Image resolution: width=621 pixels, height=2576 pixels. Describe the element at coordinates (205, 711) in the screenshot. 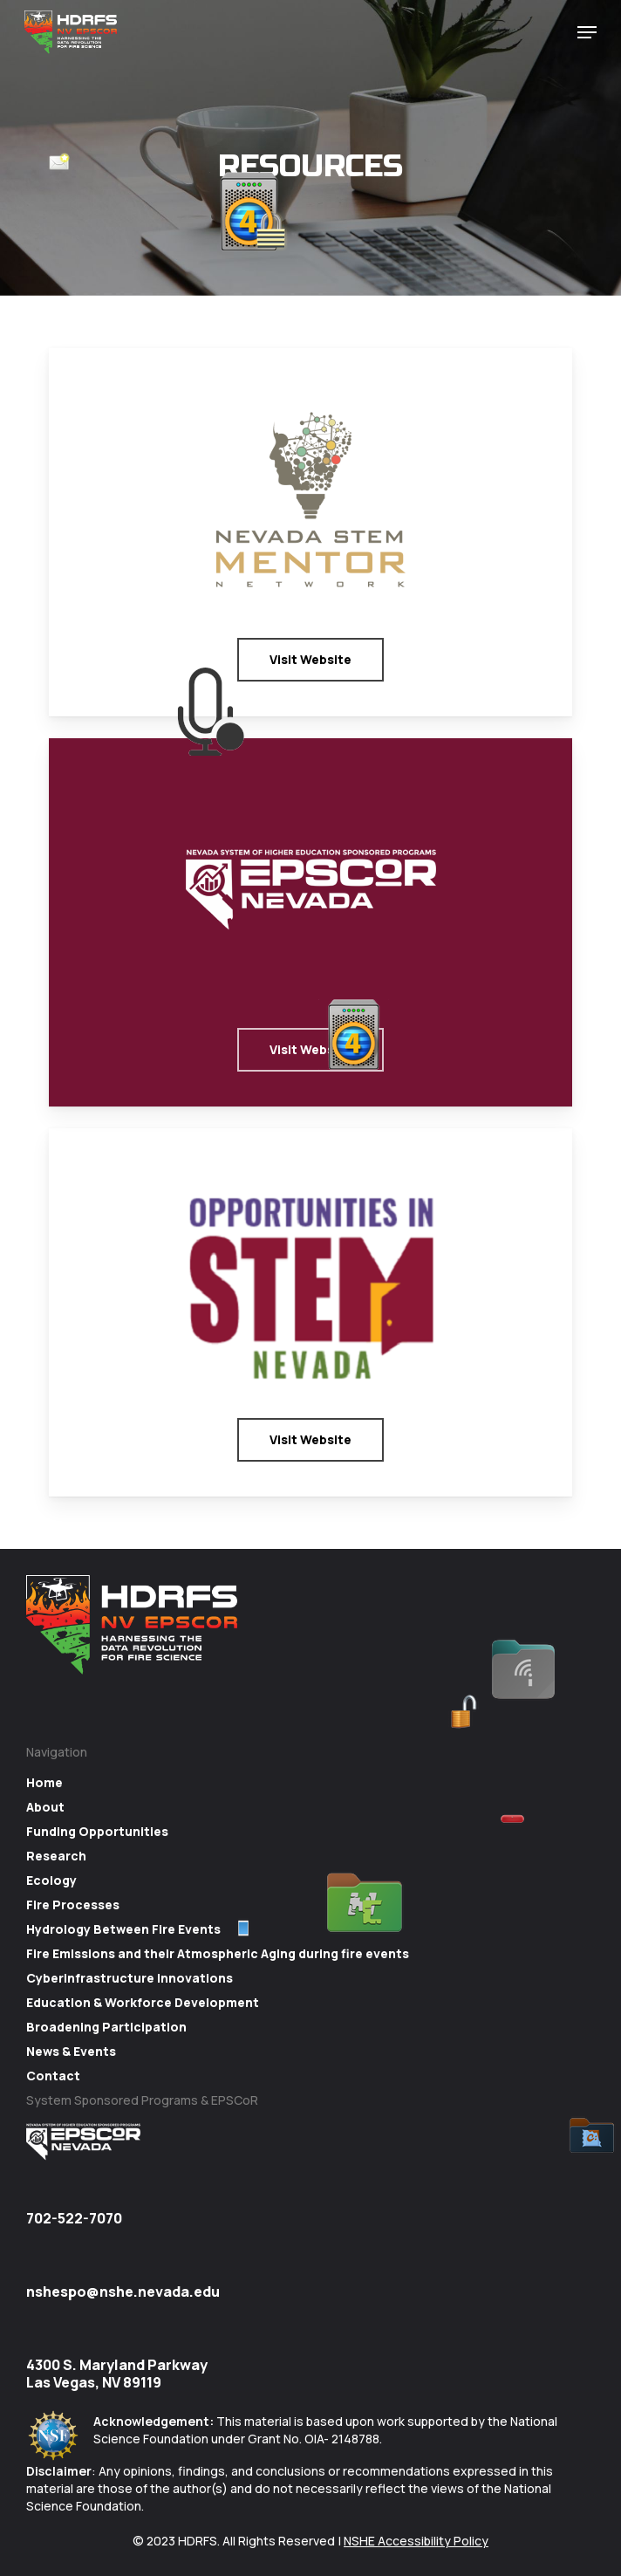

I see `open sound recorder app` at that location.